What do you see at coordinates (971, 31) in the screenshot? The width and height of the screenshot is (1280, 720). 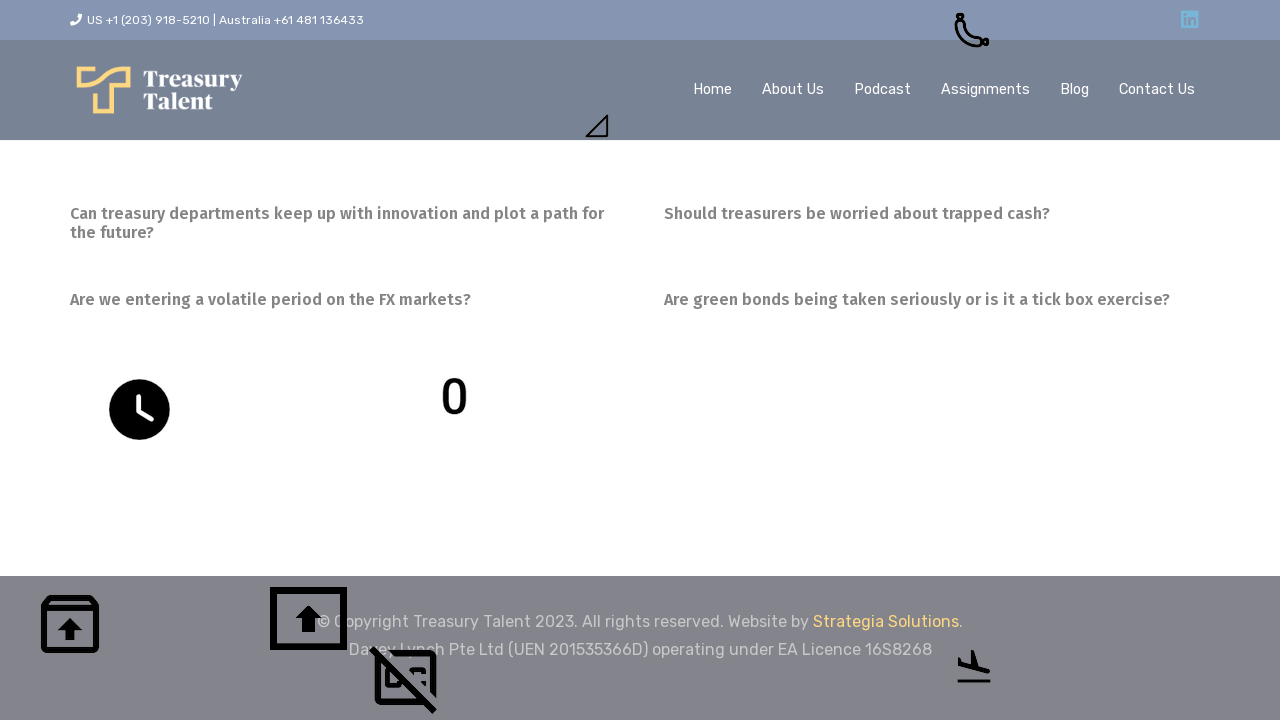 I see `food category or cuisine filter` at bounding box center [971, 31].